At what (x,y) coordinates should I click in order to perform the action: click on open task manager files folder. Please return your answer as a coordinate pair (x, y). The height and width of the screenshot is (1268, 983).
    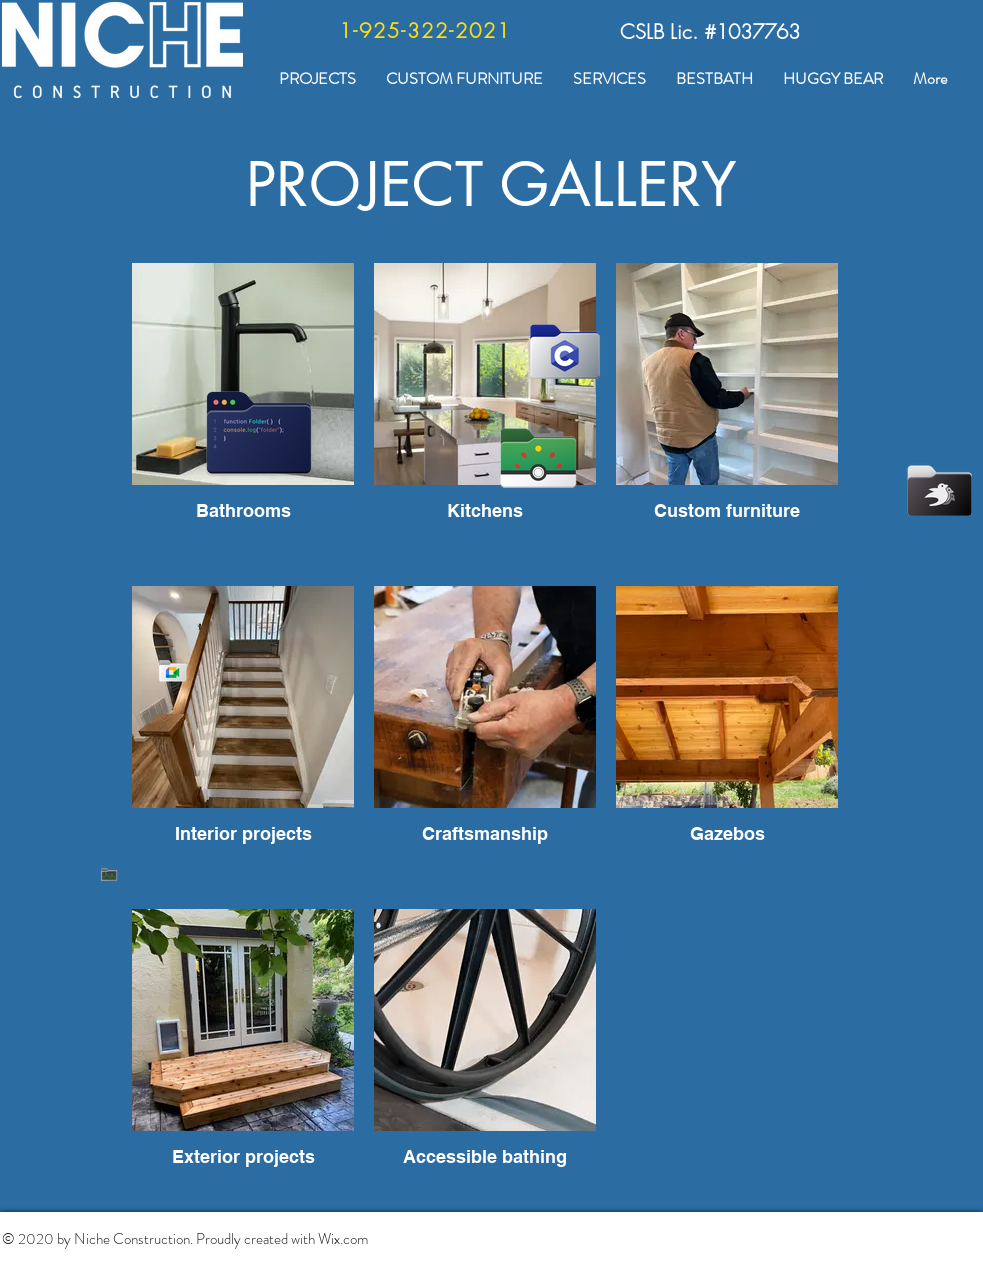
    Looking at the image, I should click on (109, 875).